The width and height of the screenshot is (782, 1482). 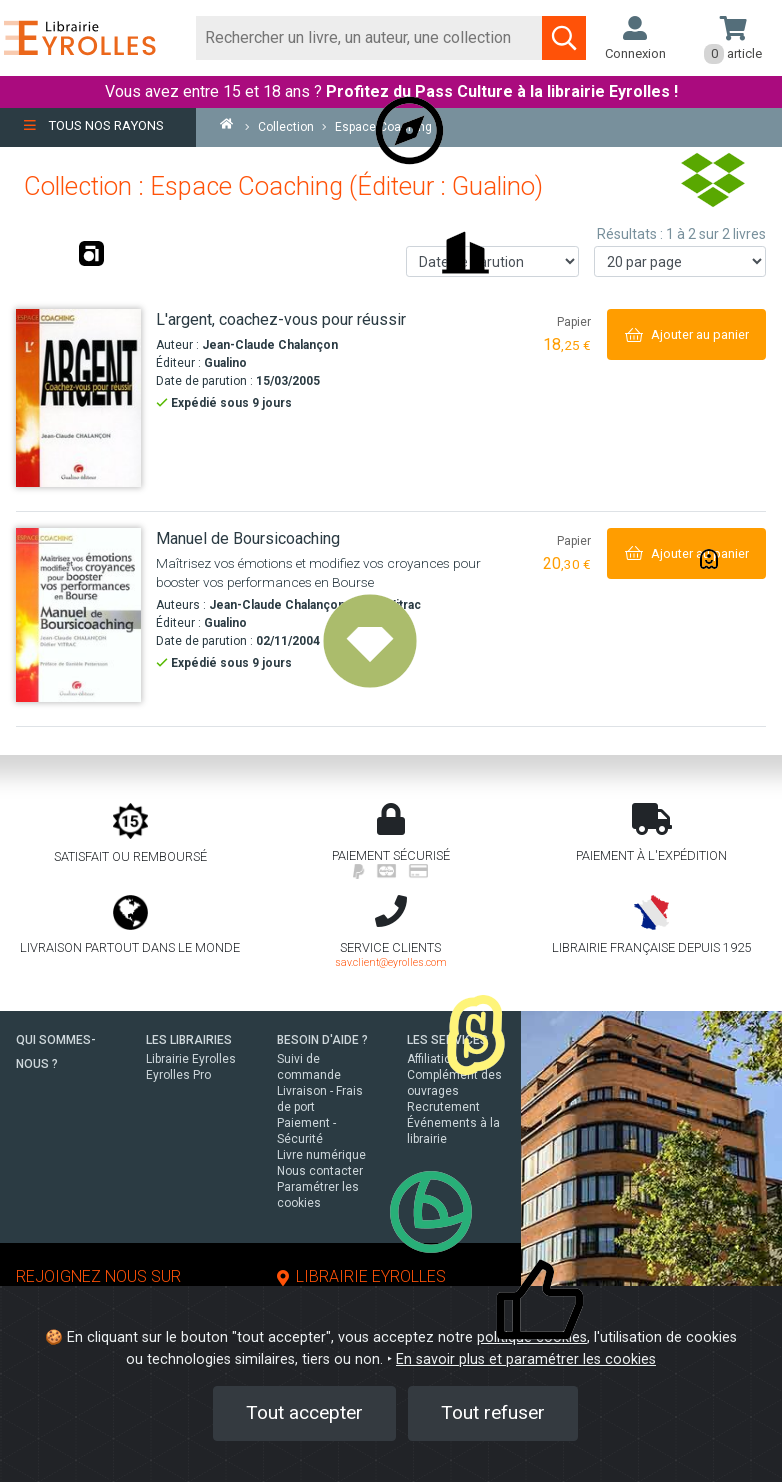 I want to click on open the Anytype app, so click(x=91, y=253).